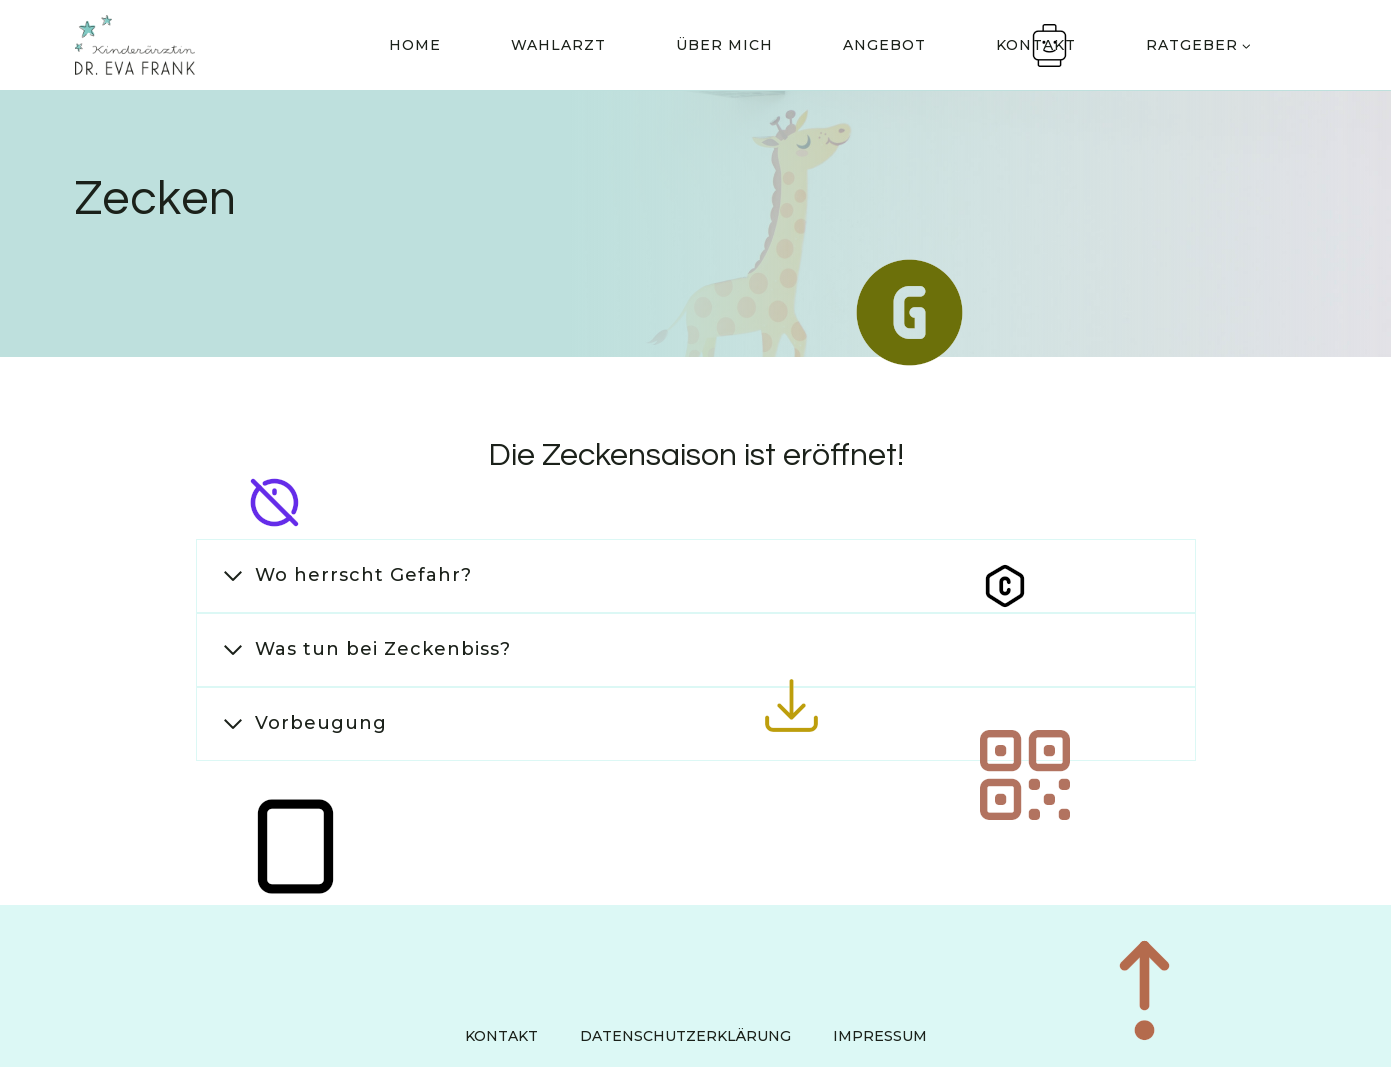 This screenshot has height=1067, width=1391. What do you see at coordinates (295, 846) in the screenshot?
I see `represents a vertical card or panel layout` at bounding box center [295, 846].